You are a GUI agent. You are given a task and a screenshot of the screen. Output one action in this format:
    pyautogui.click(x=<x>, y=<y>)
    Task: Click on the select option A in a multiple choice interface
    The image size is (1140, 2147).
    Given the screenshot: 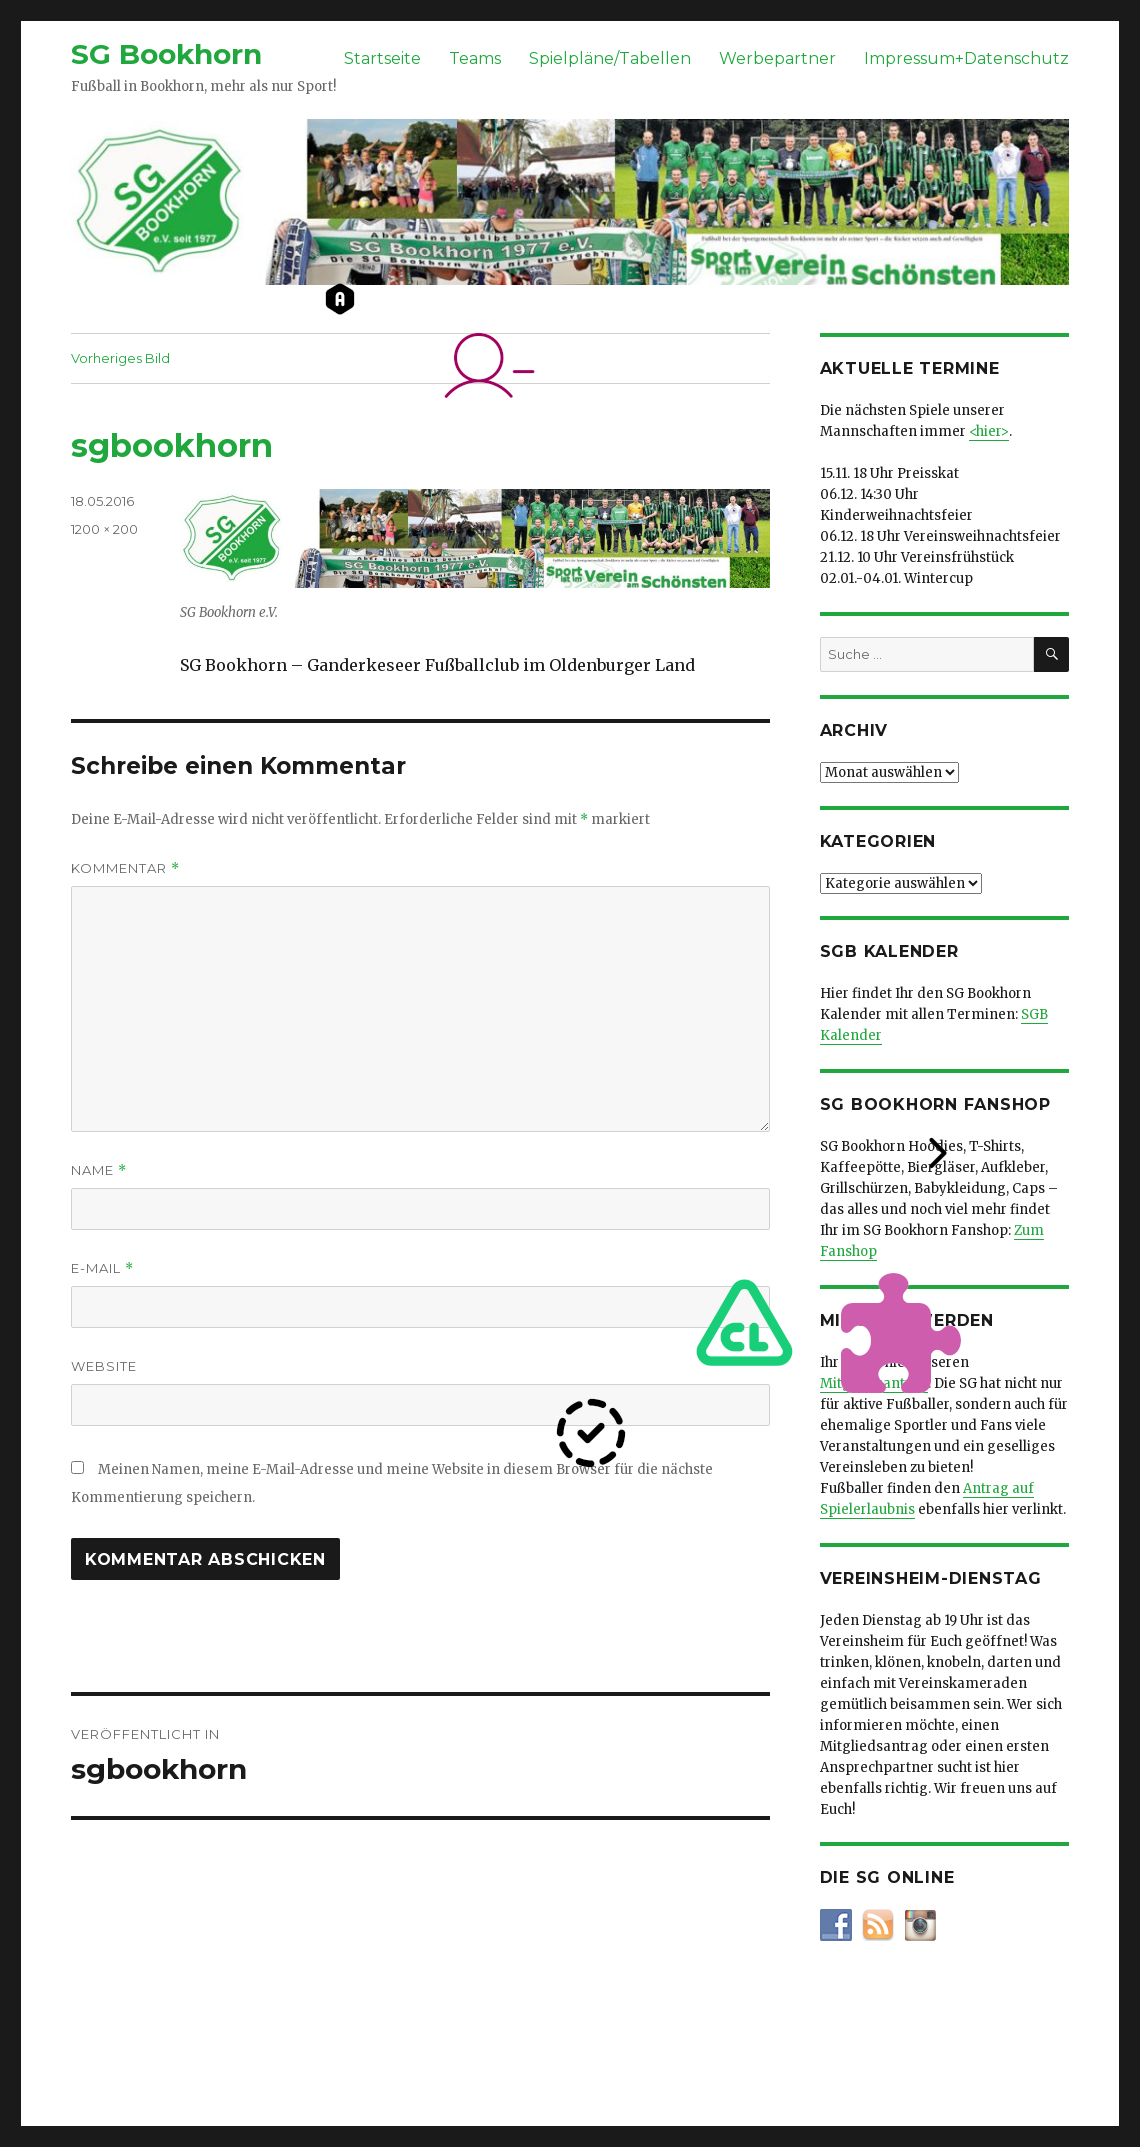 What is the action you would take?
    pyautogui.click(x=340, y=299)
    